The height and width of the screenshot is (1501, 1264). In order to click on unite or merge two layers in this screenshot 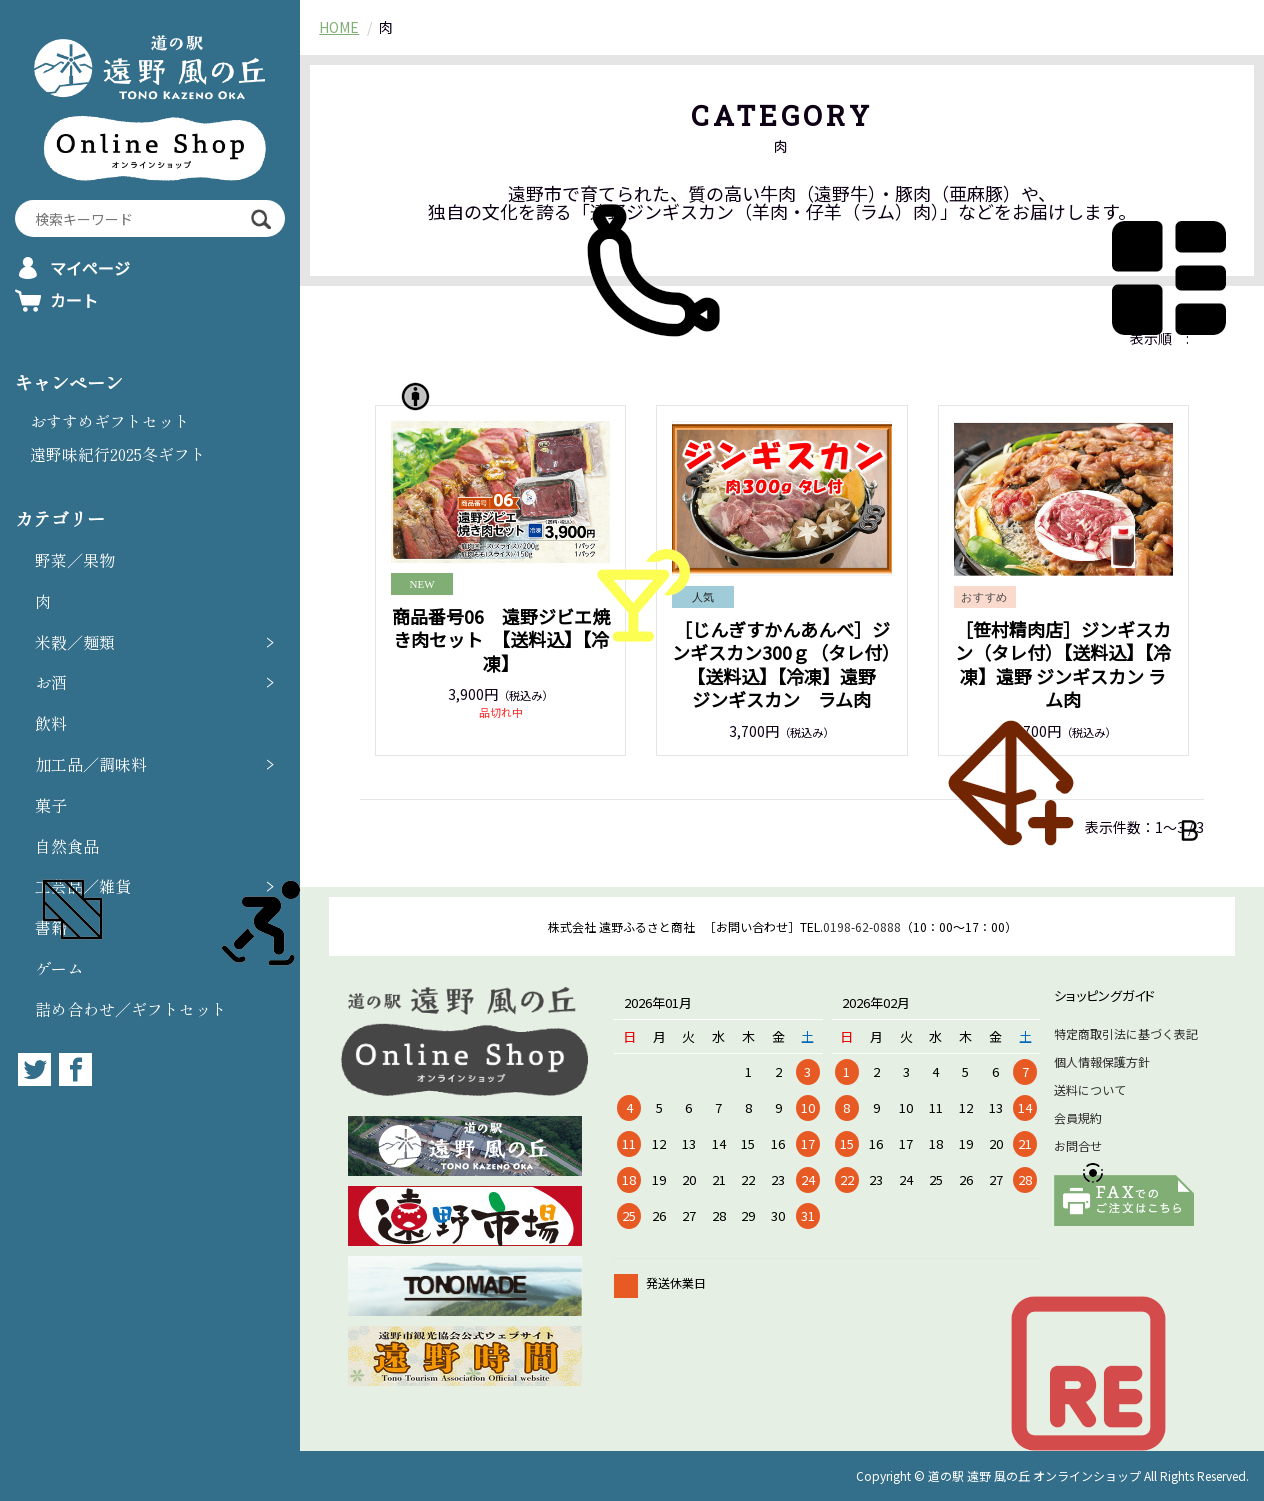, I will do `click(72, 909)`.